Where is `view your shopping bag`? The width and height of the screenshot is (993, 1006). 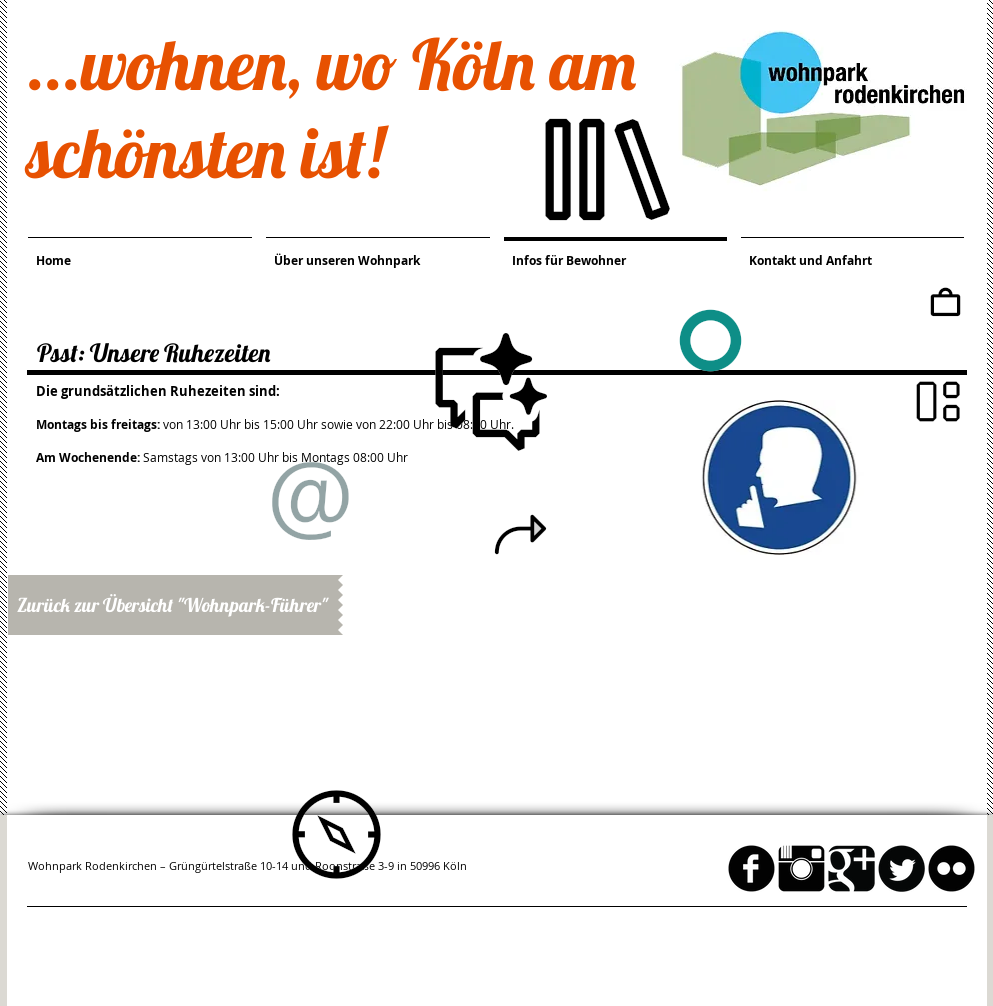 view your shopping bag is located at coordinates (945, 303).